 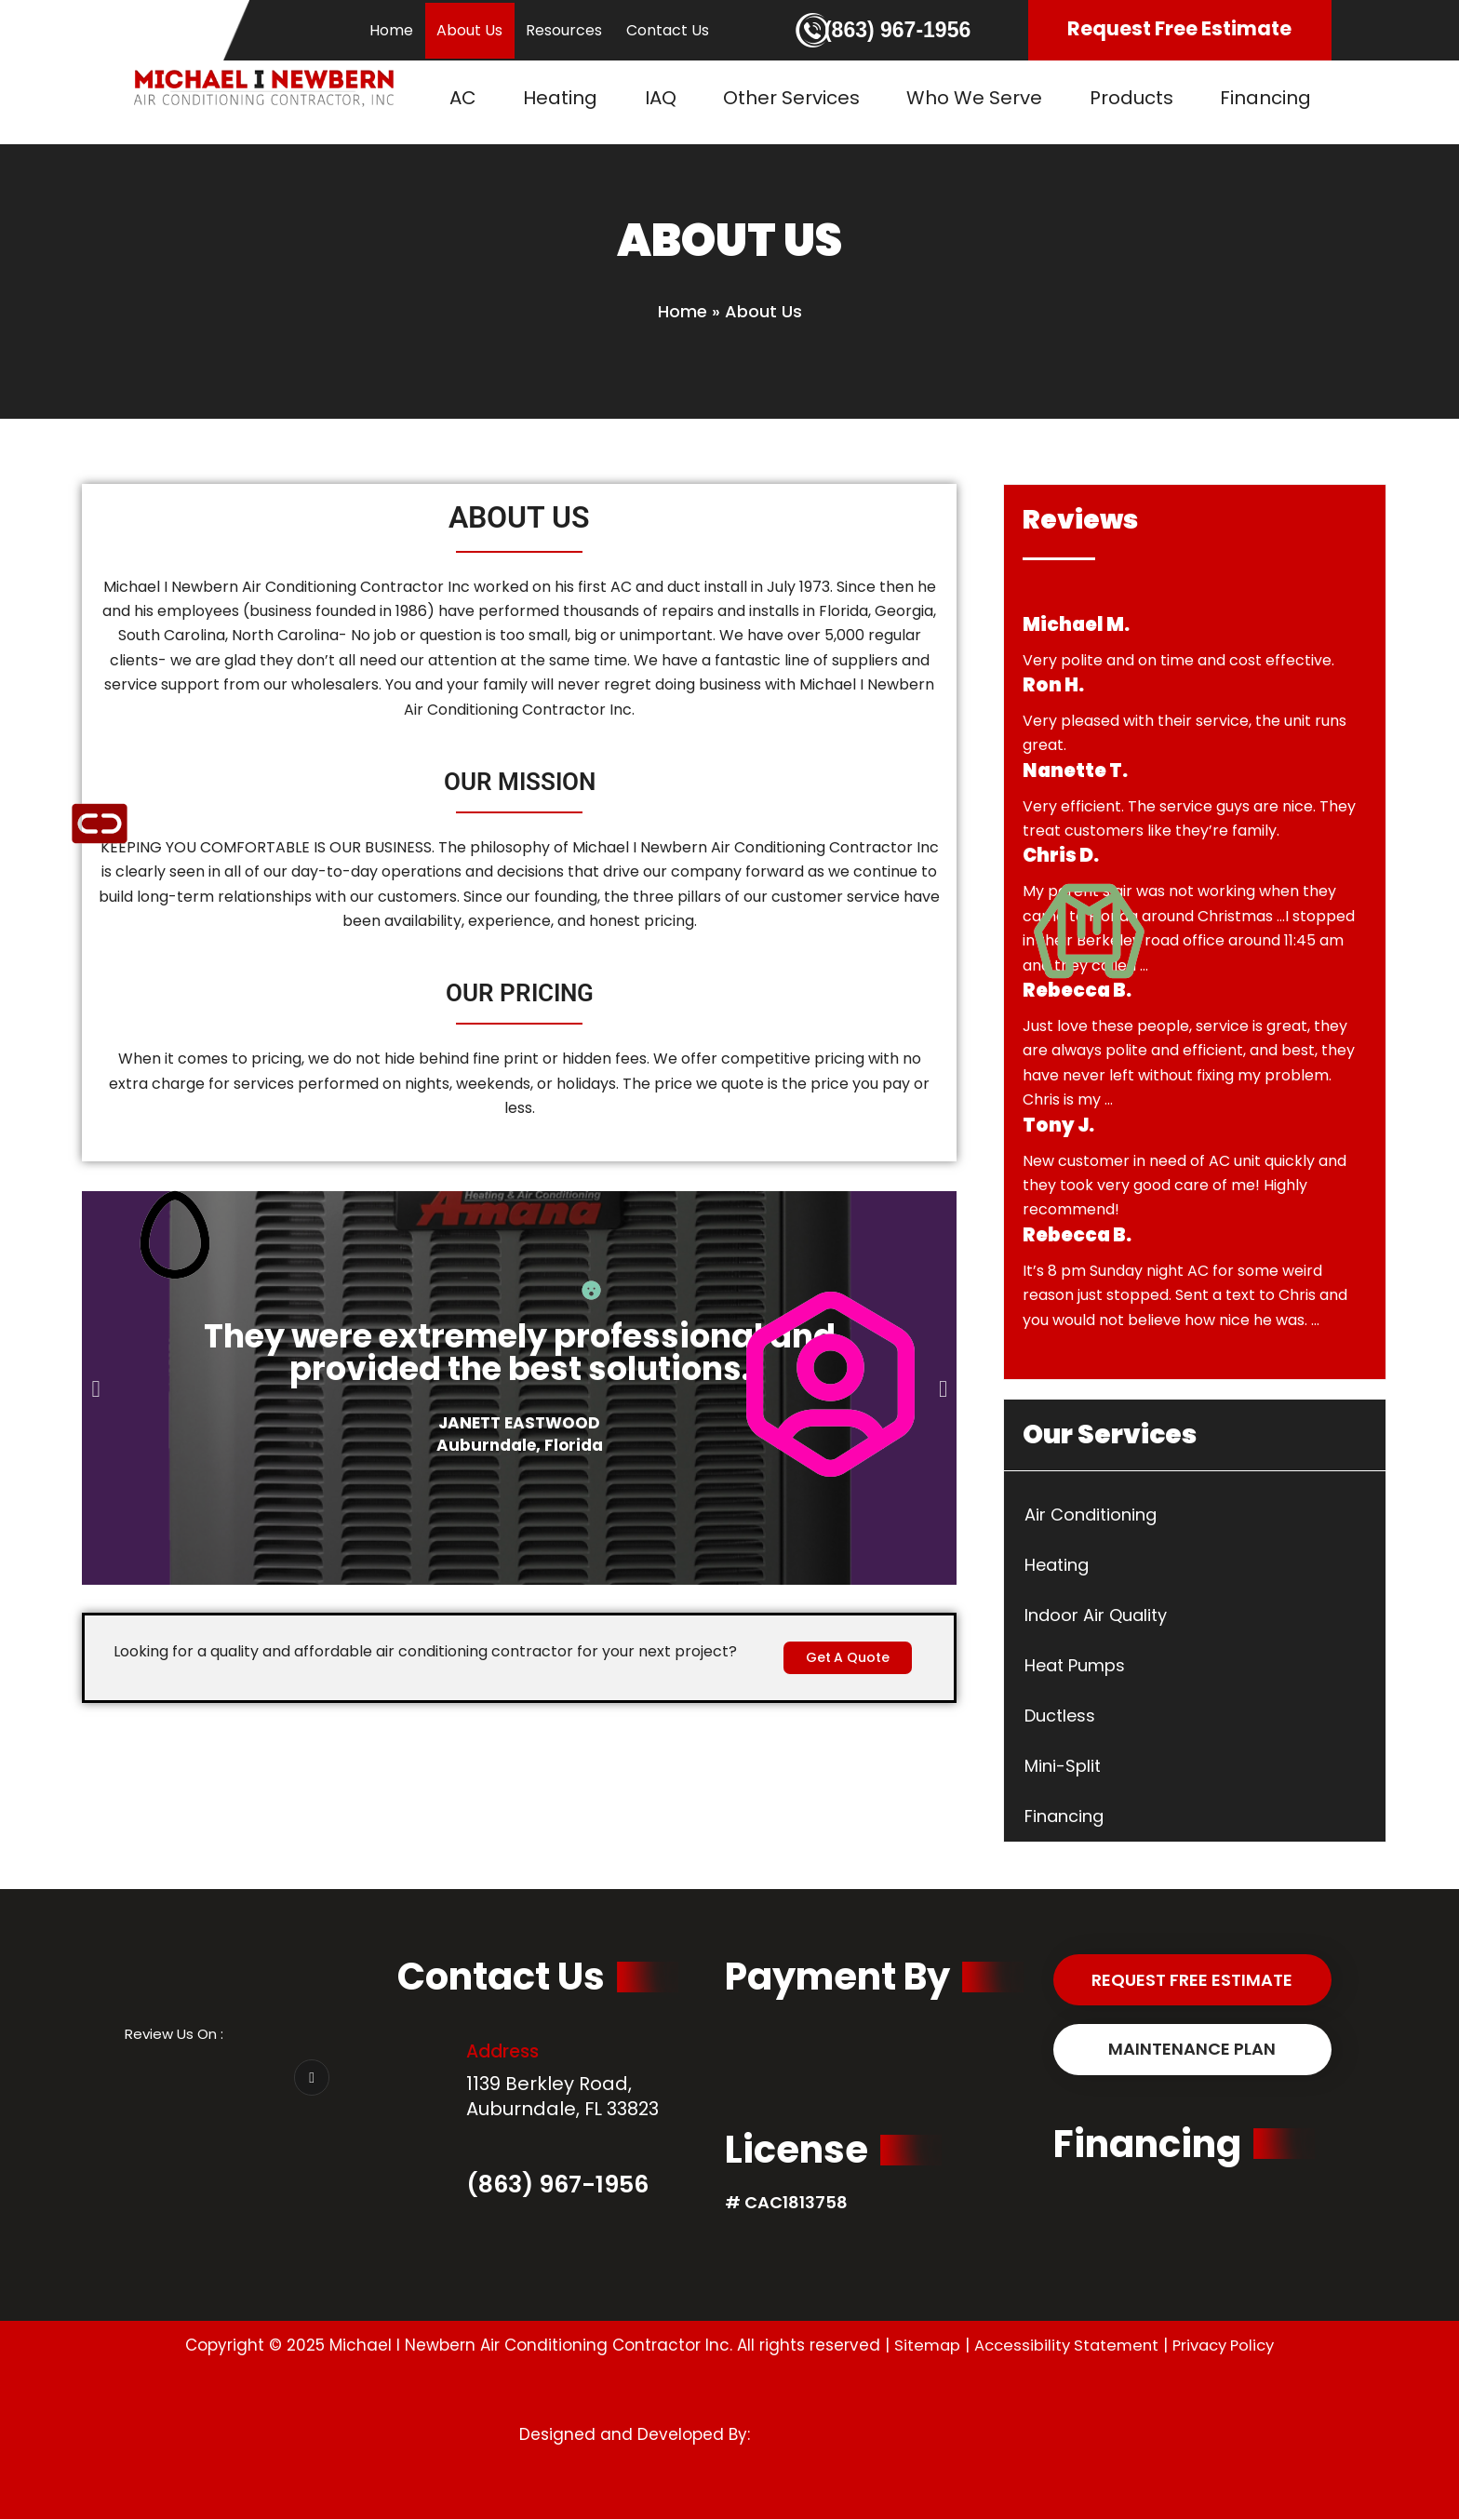 What do you see at coordinates (1089, 931) in the screenshot?
I see `browse clothing or apparel items` at bounding box center [1089, 931].